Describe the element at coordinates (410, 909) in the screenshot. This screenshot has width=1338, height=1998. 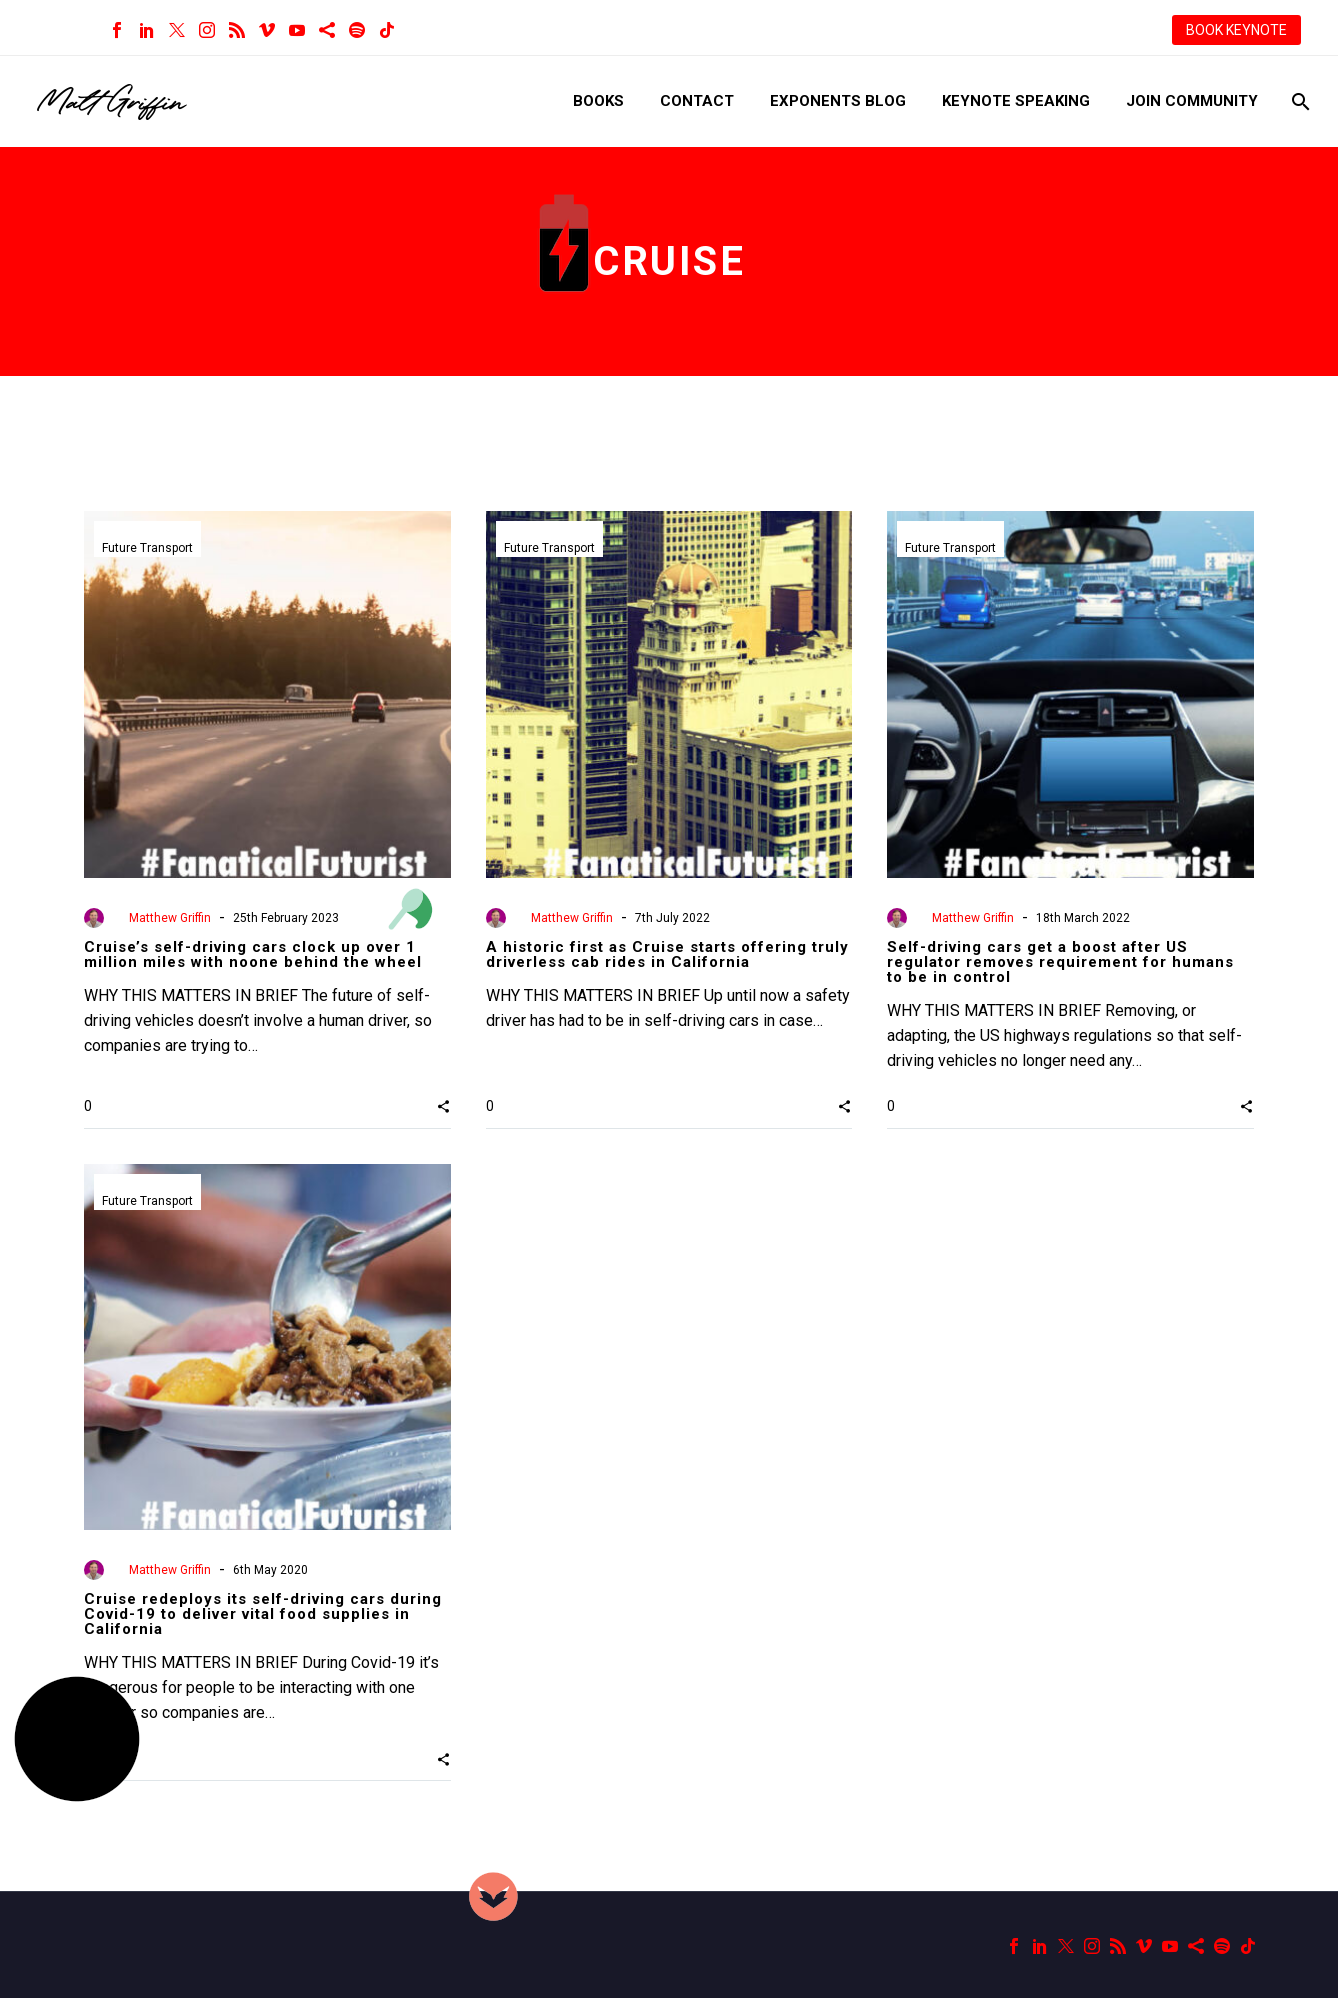
I see `discord bug hunter badge indicating a user who finds and reports bugs` at that location.